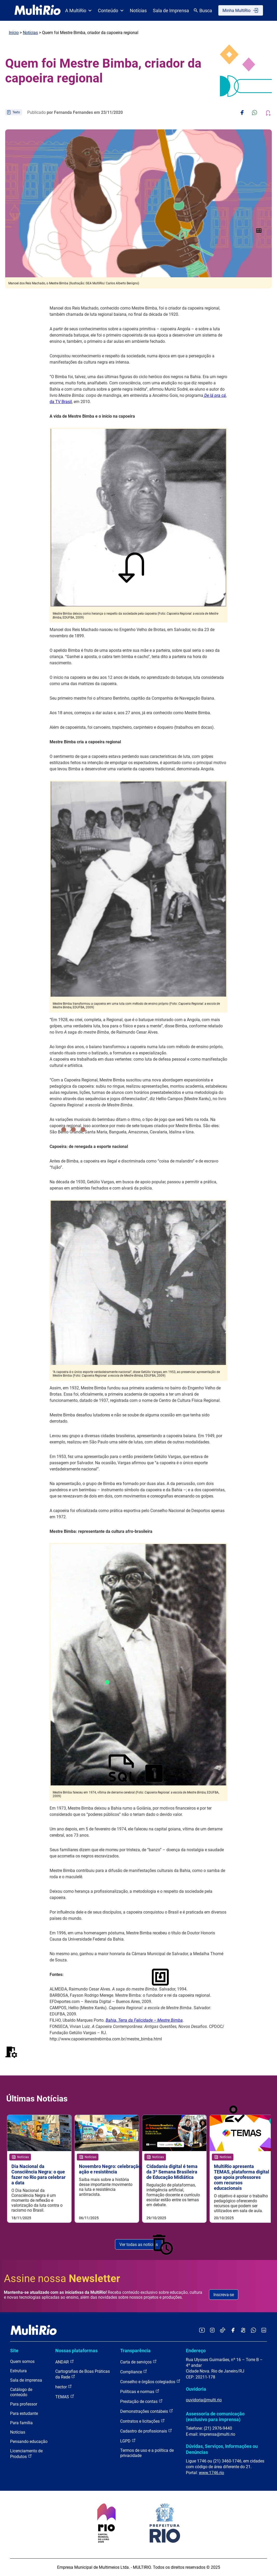 The image size is (277, 2576). I want to click on open or view an SQL database file, so click(121, 1769).